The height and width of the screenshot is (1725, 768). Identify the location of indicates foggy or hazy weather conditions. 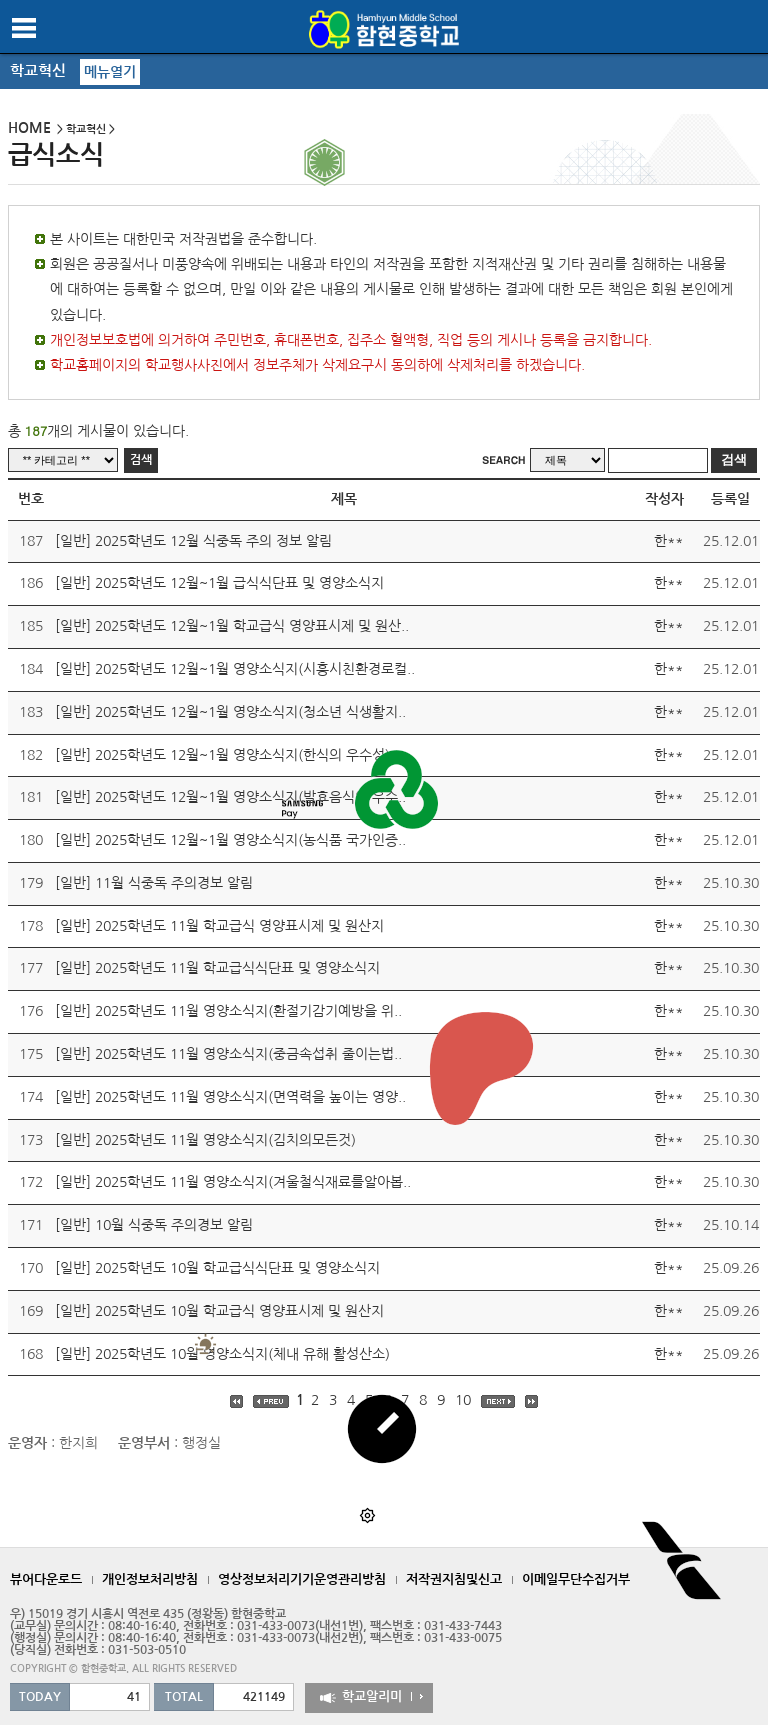
(205, 1344).